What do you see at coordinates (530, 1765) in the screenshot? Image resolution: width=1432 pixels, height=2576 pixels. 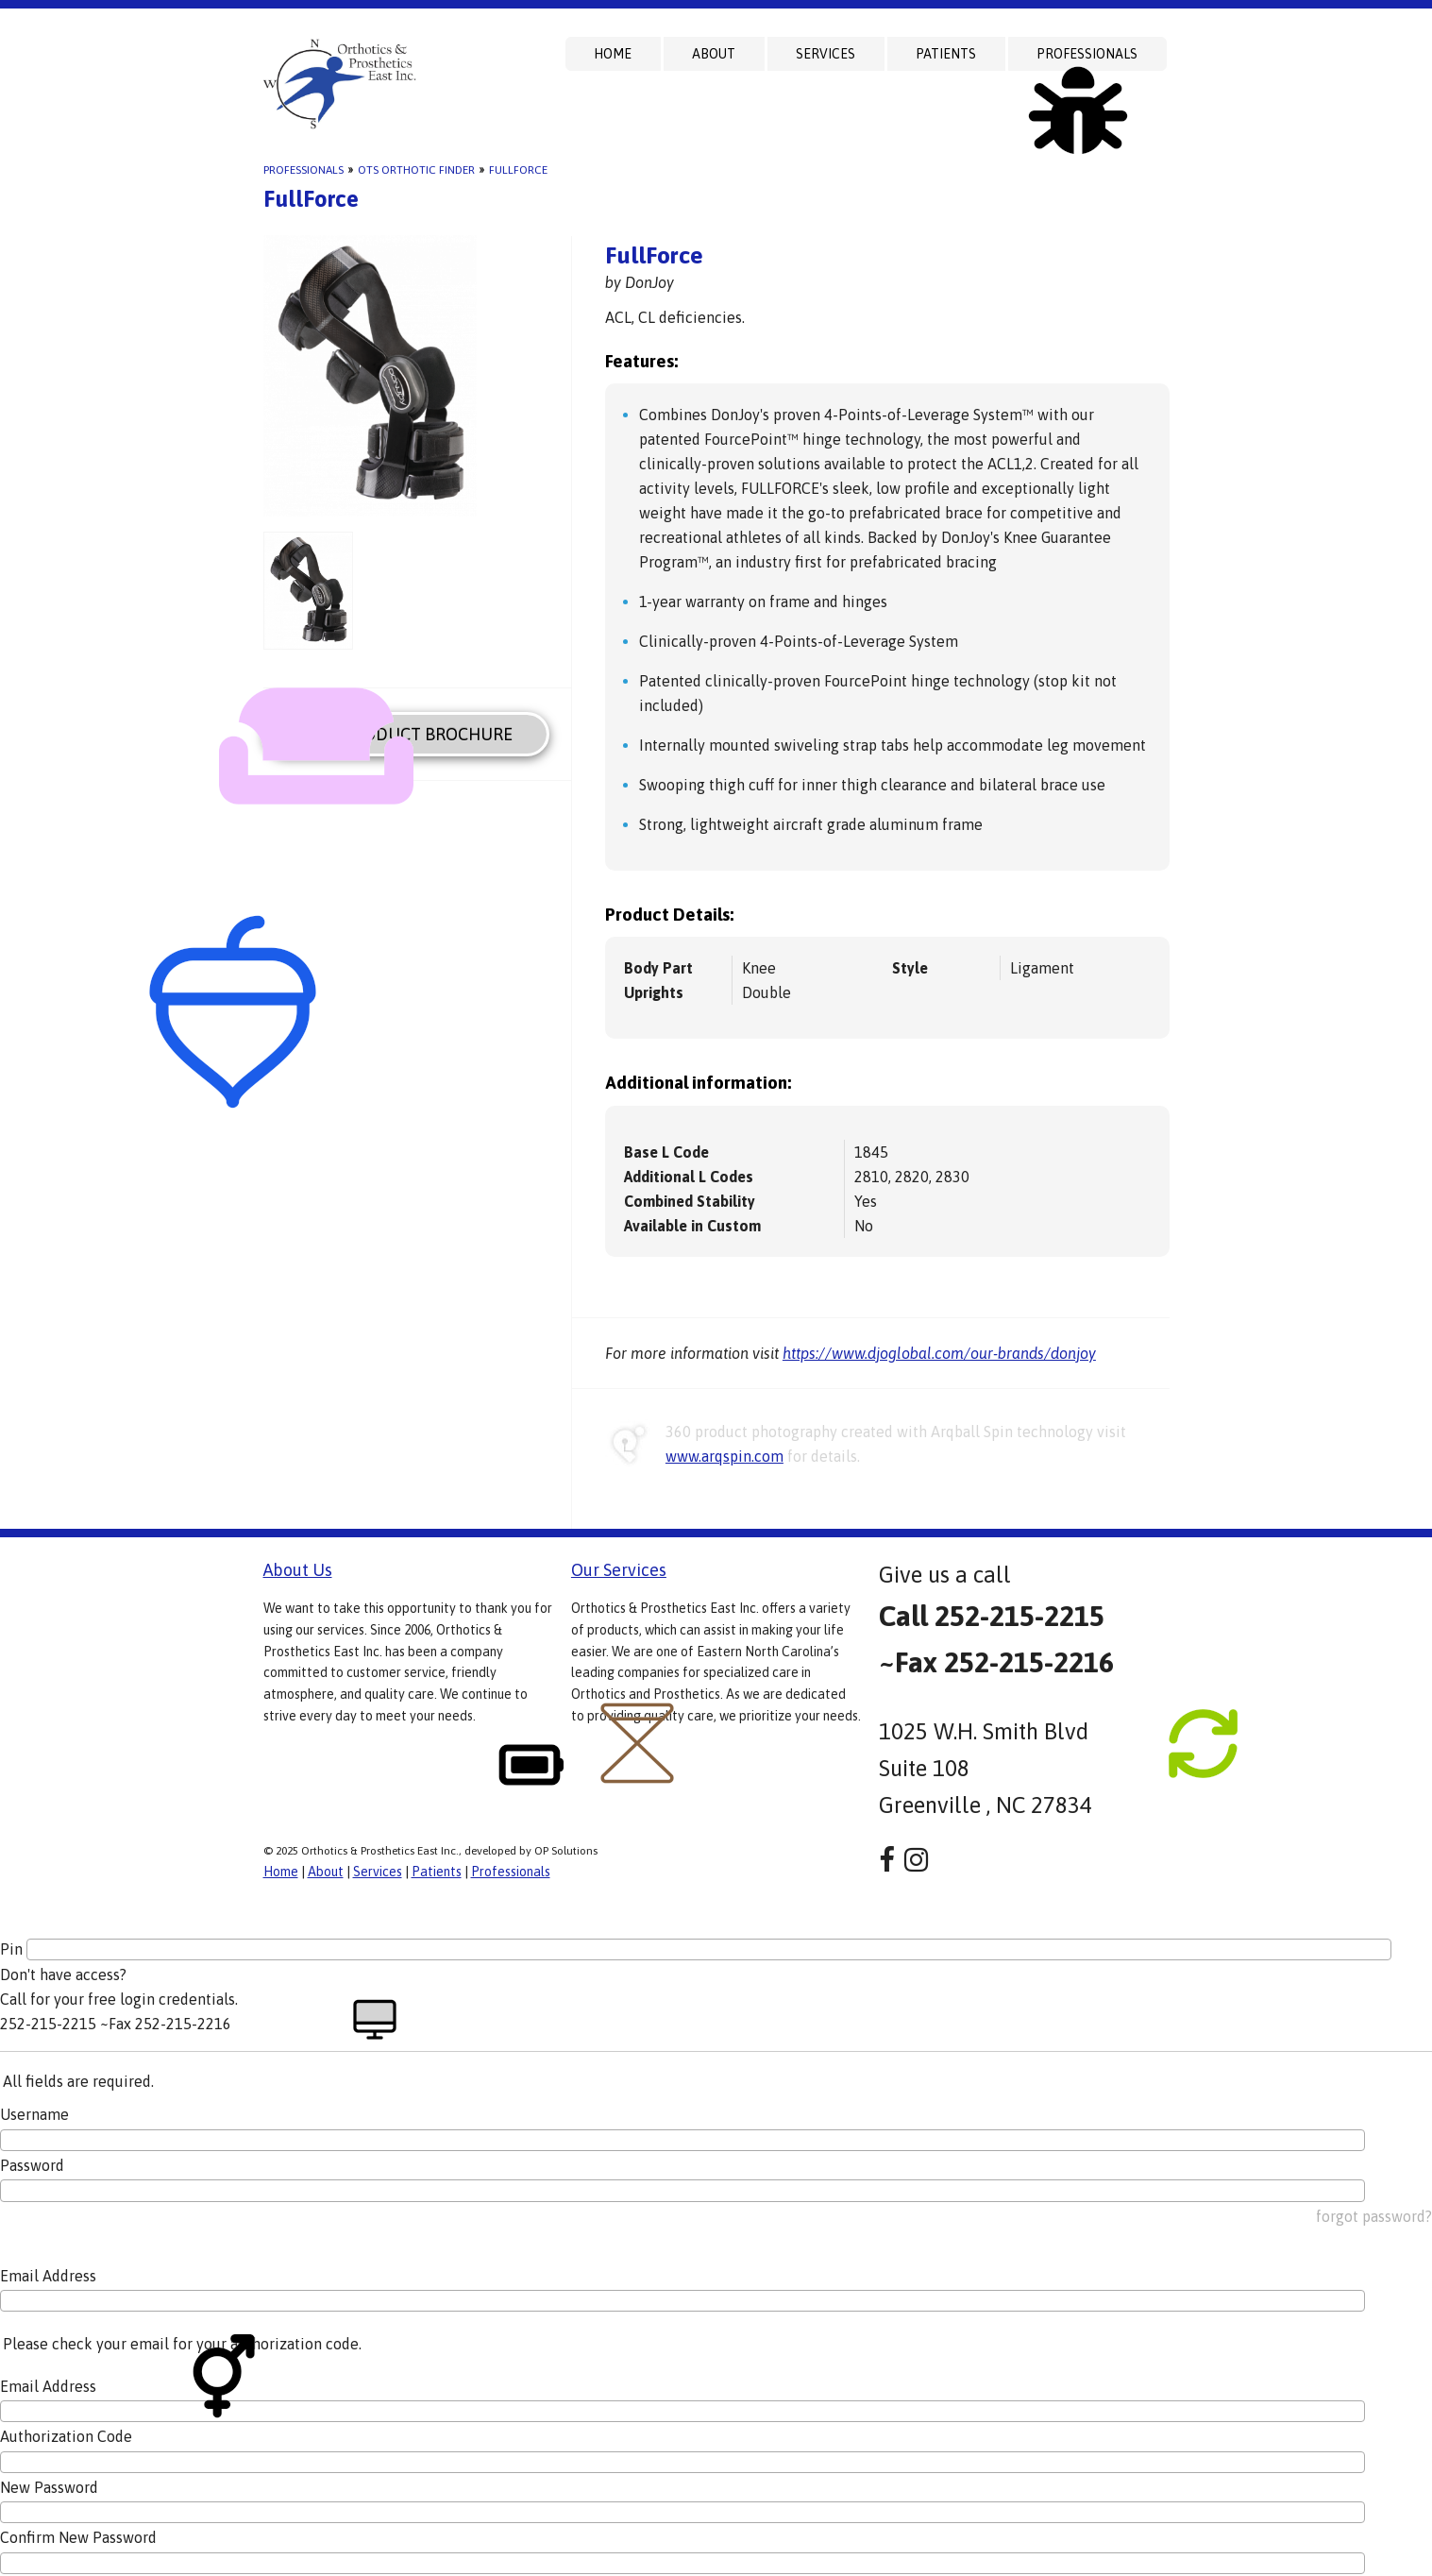 I see `indicates current battery level` at bounding box center [530, 1765].